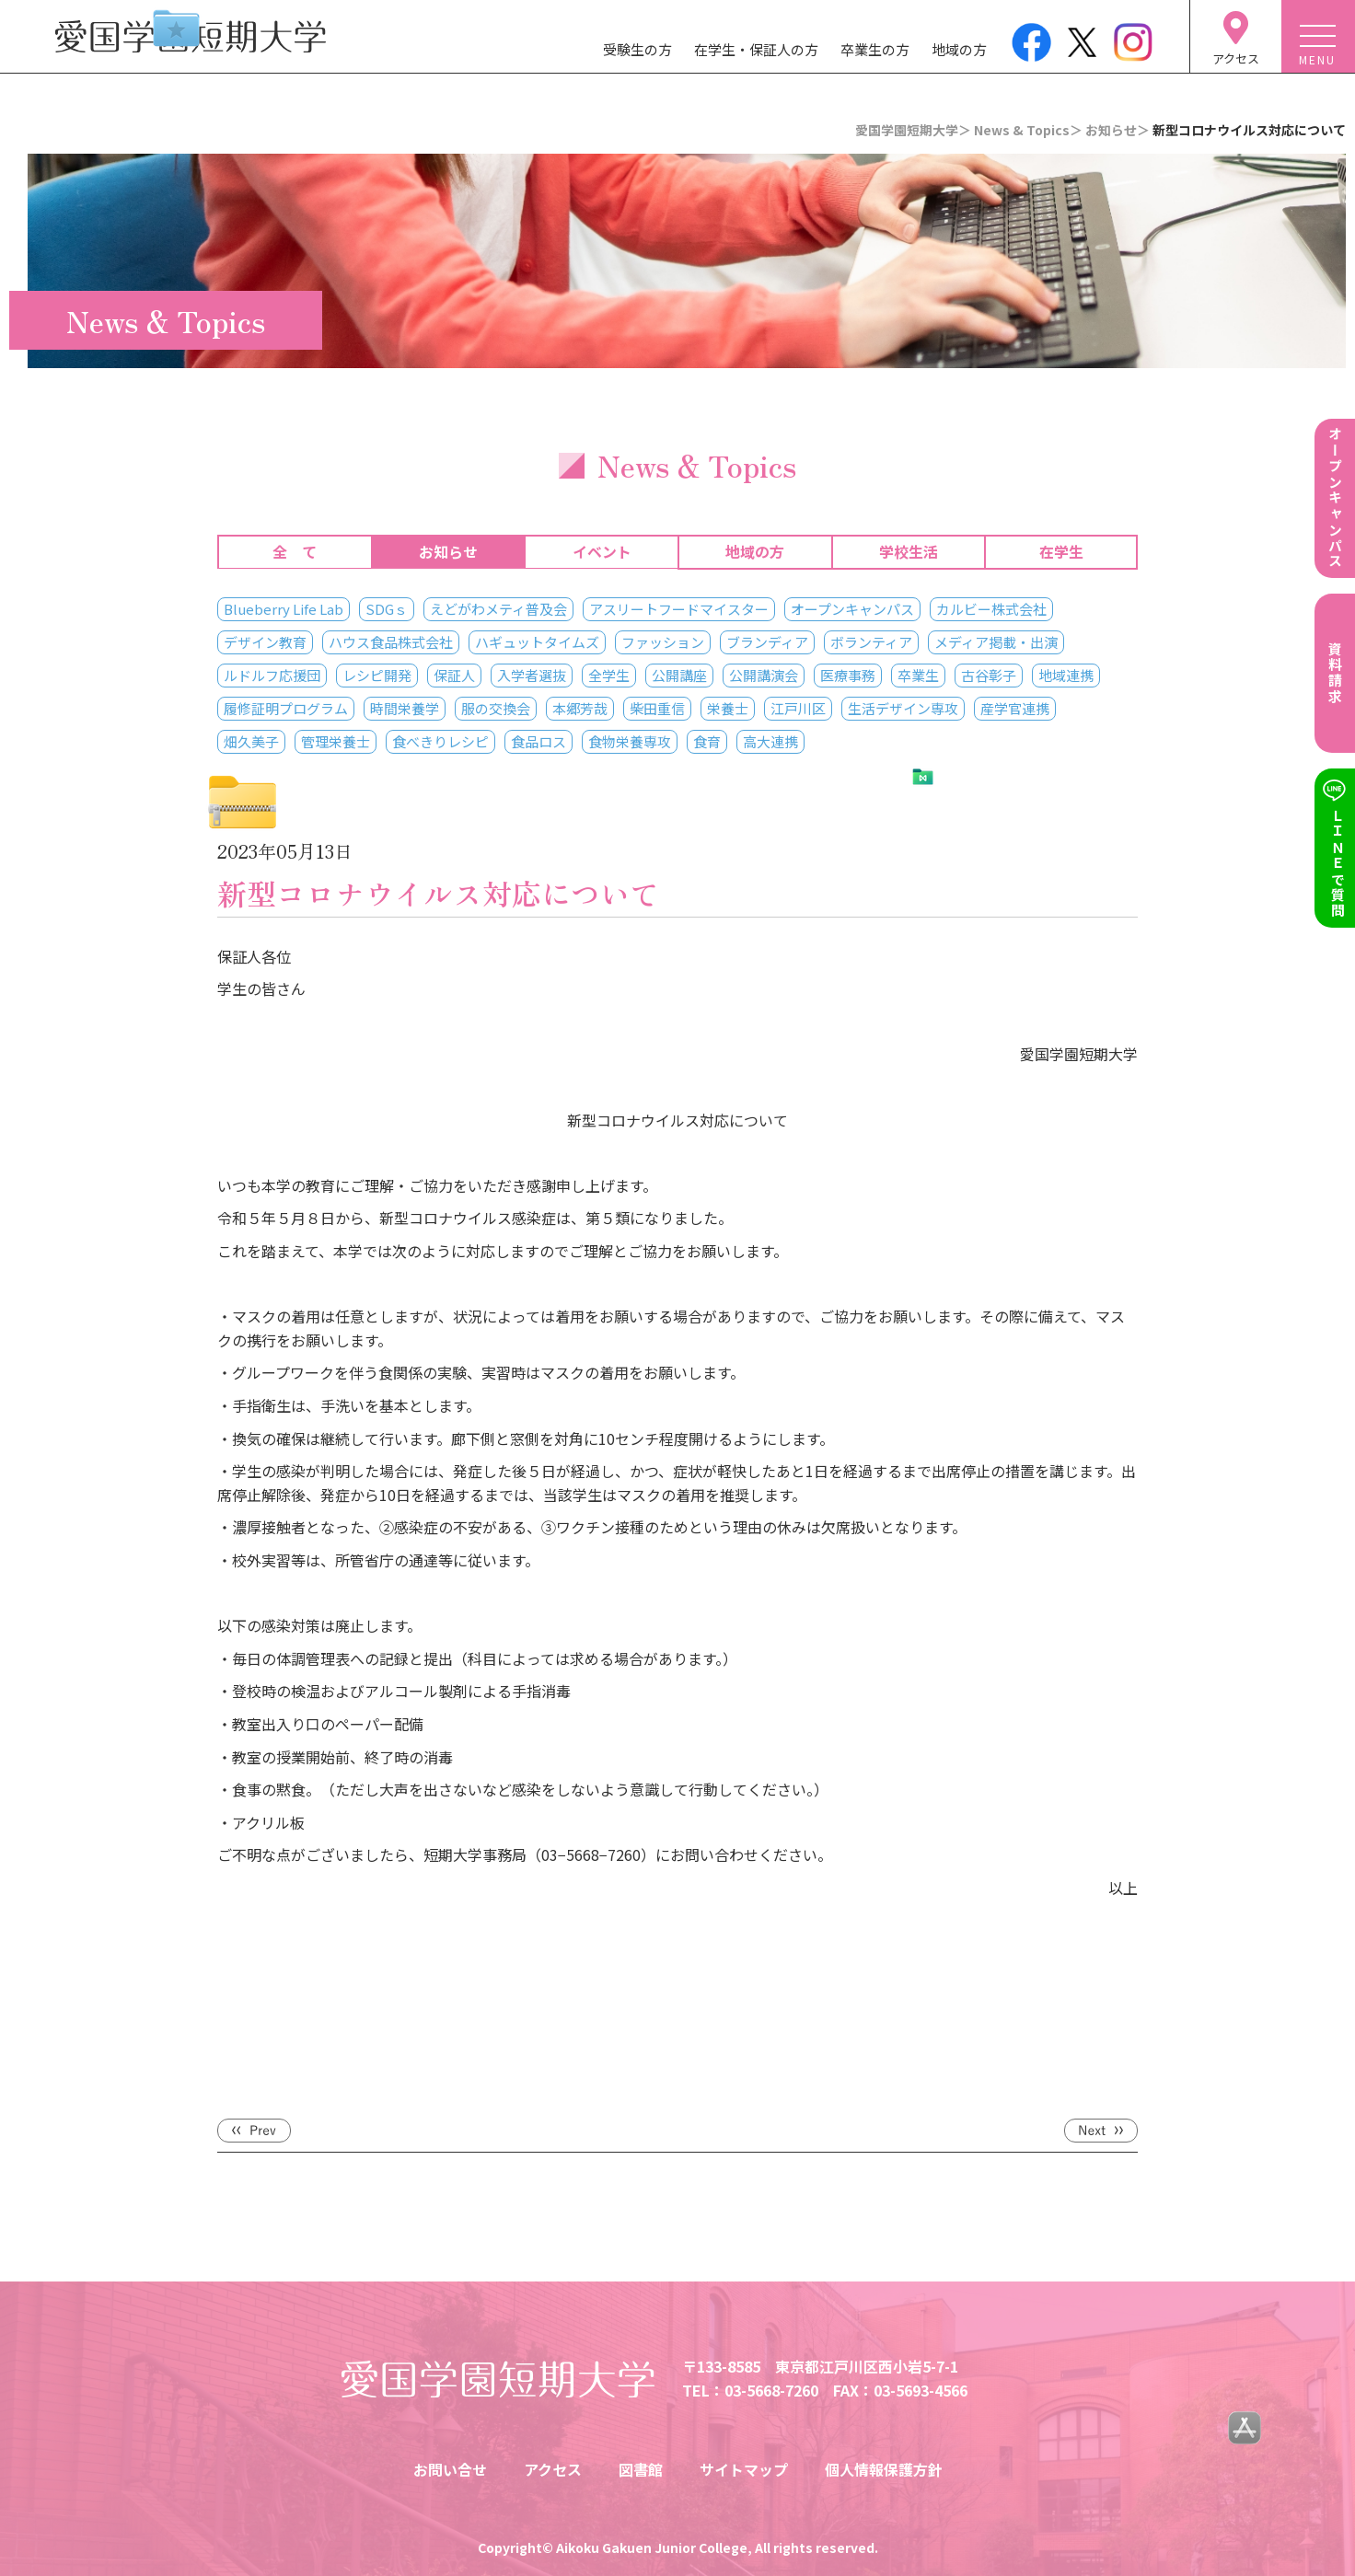 The image size is (1355, 2576). Describe the element at coordinates (1245, 2428) in the screenshot. I see `open the App Store to browse and download apps` at that location.